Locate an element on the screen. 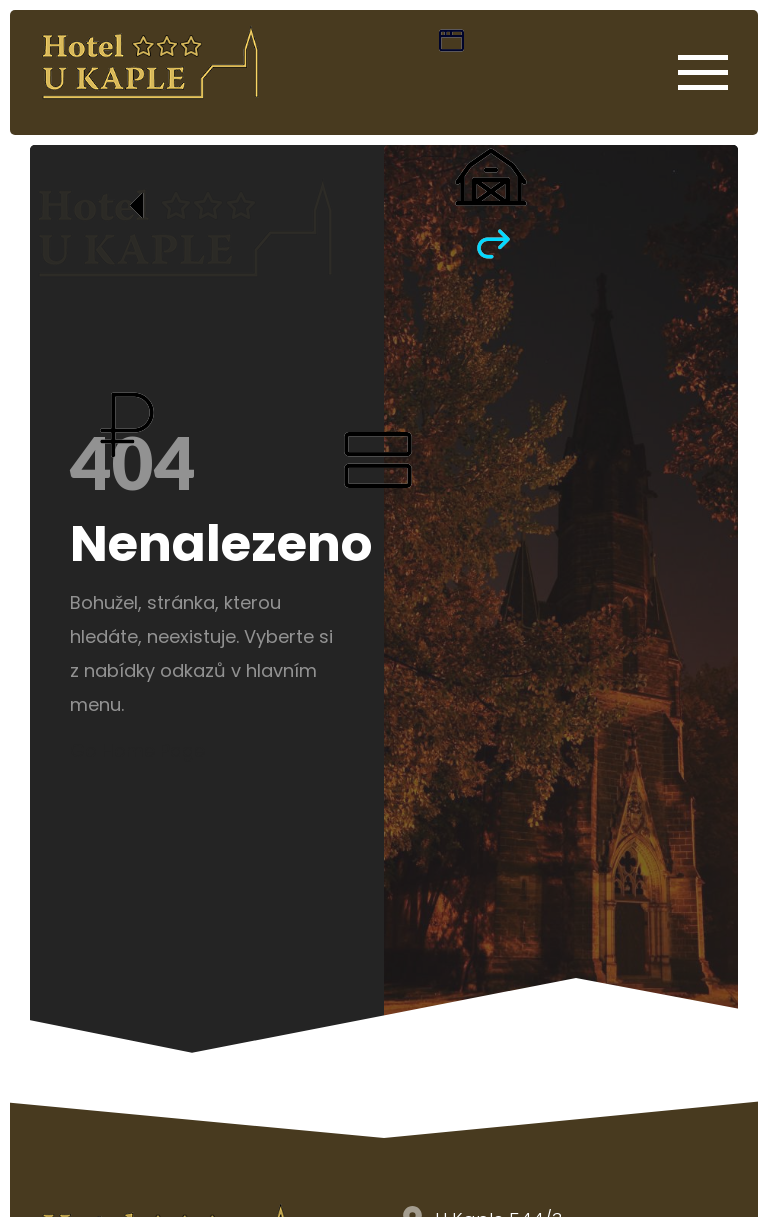 The height and width of the screenshot is (1217, 768). navigate back to the previous screen is located at coordinates (136, 205).